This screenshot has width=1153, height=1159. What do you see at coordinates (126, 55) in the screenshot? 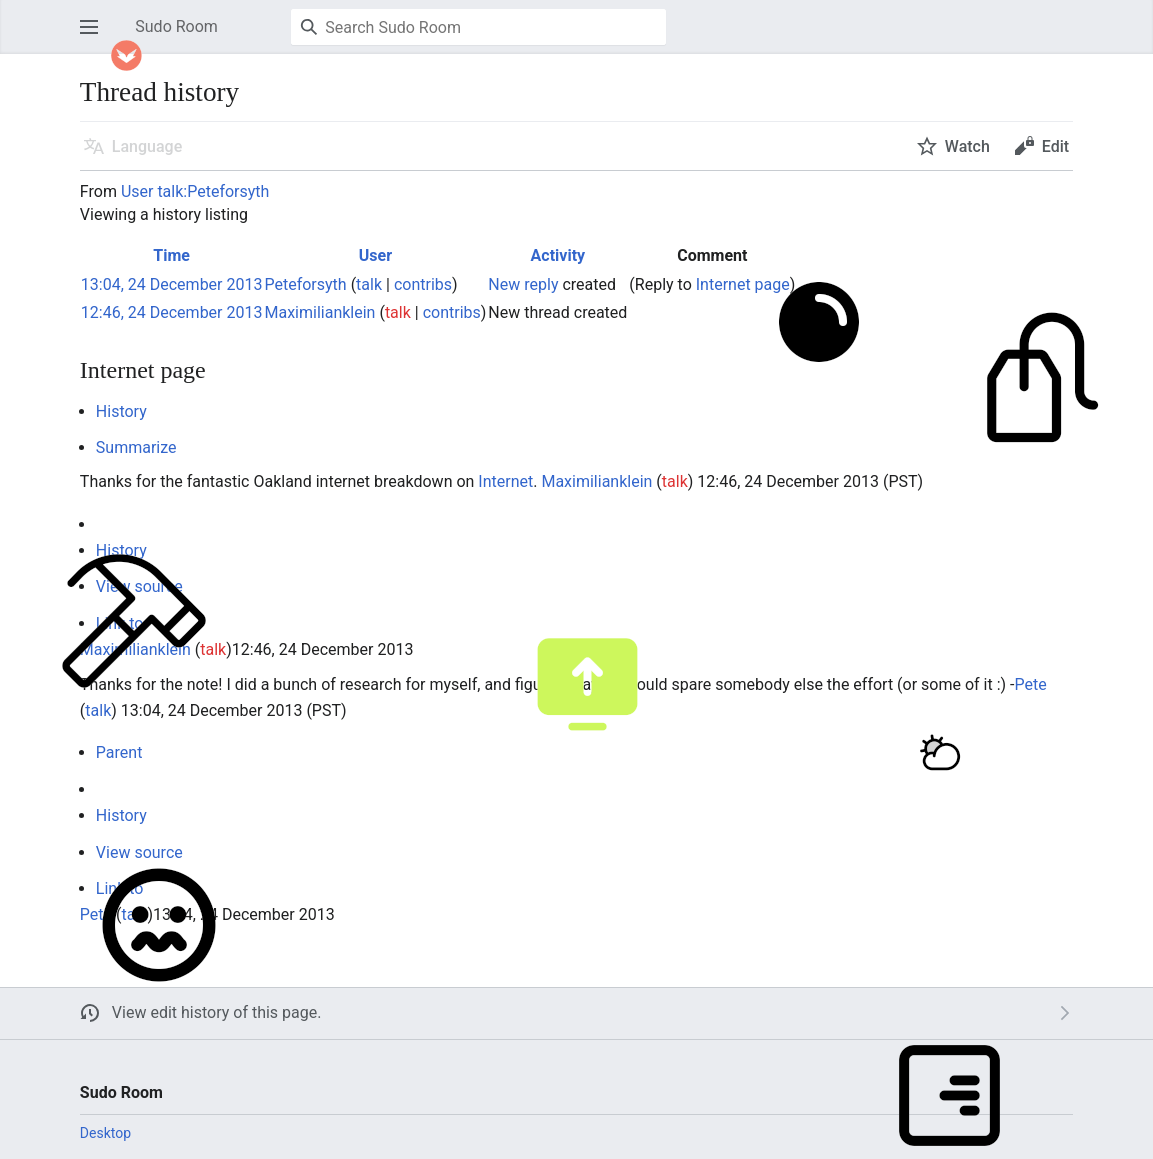
I see `indicates membership in discord's hypesquad brilliance house` at bounding box center [126, 55].